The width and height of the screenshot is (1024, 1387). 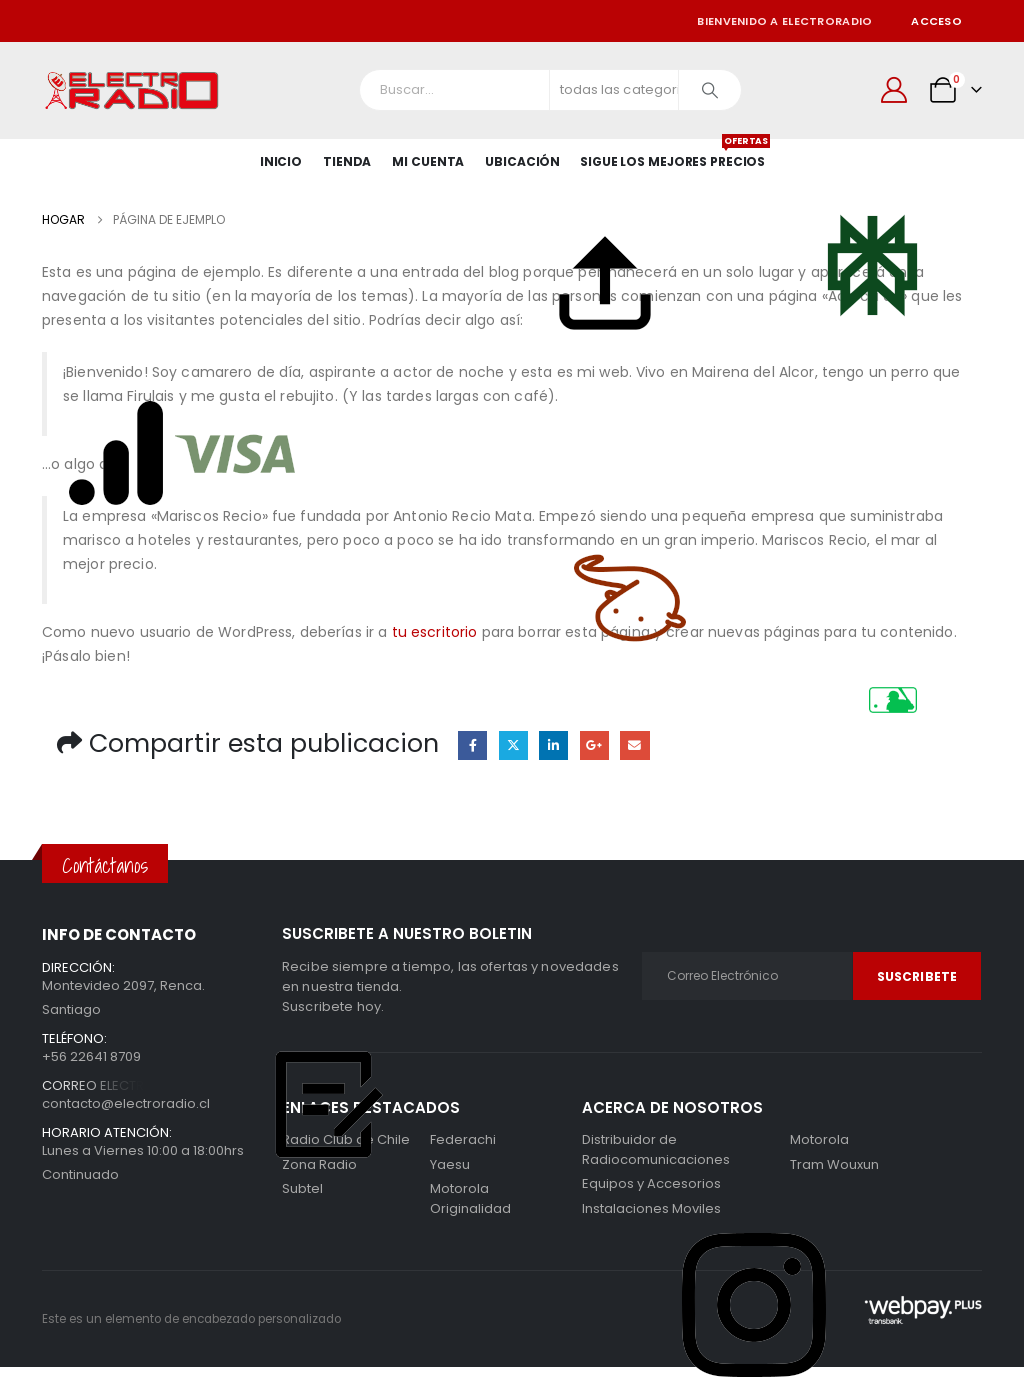 I want to click on open the Instagram app, so click(x=754, y=1305).